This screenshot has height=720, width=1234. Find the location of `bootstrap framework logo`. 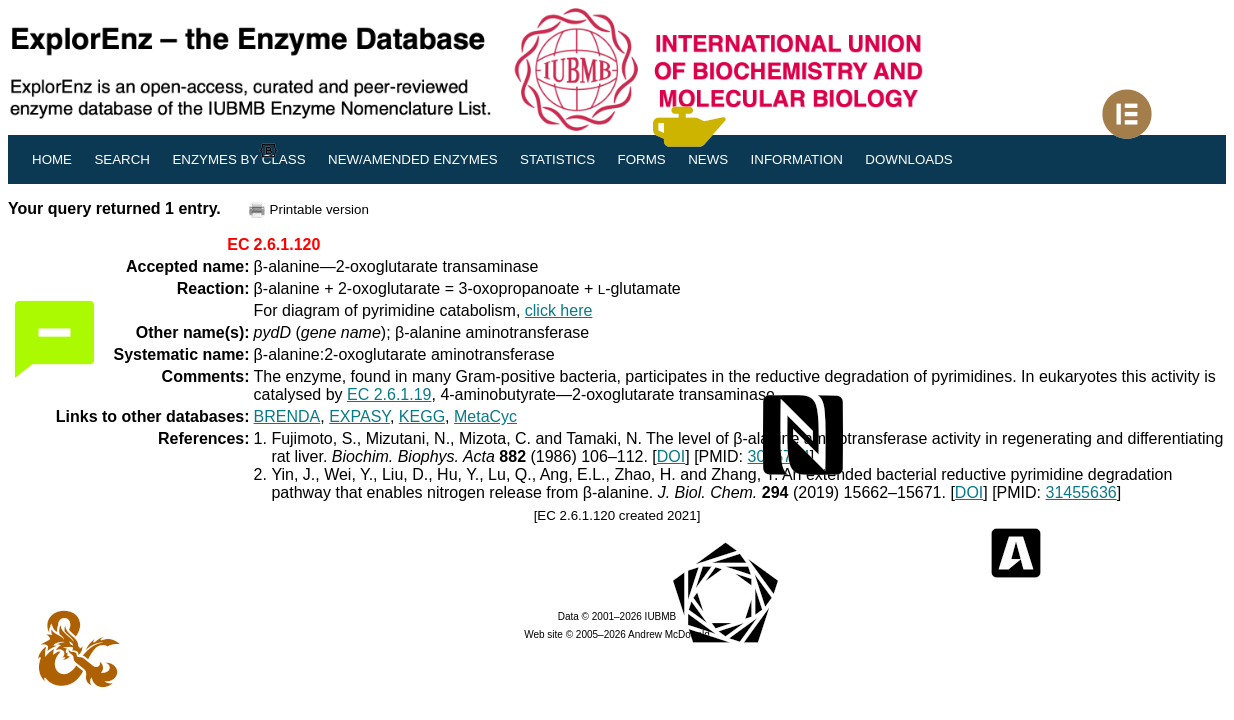

bootstrap framework logo is located at coordinates (268, 150).